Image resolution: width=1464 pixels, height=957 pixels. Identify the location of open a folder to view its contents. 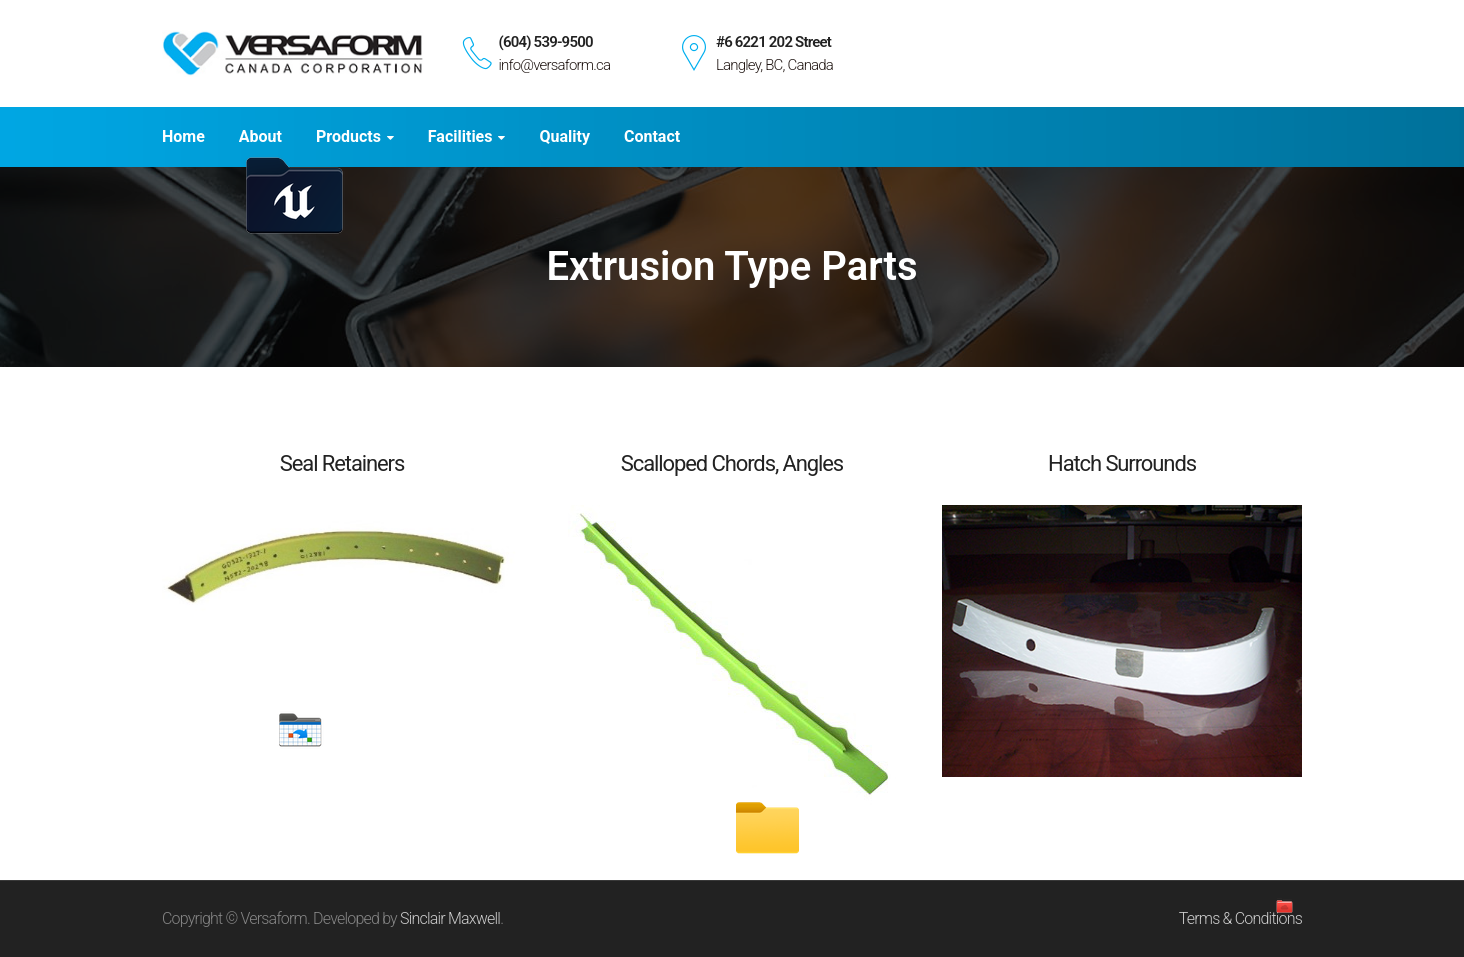
(767, 828).